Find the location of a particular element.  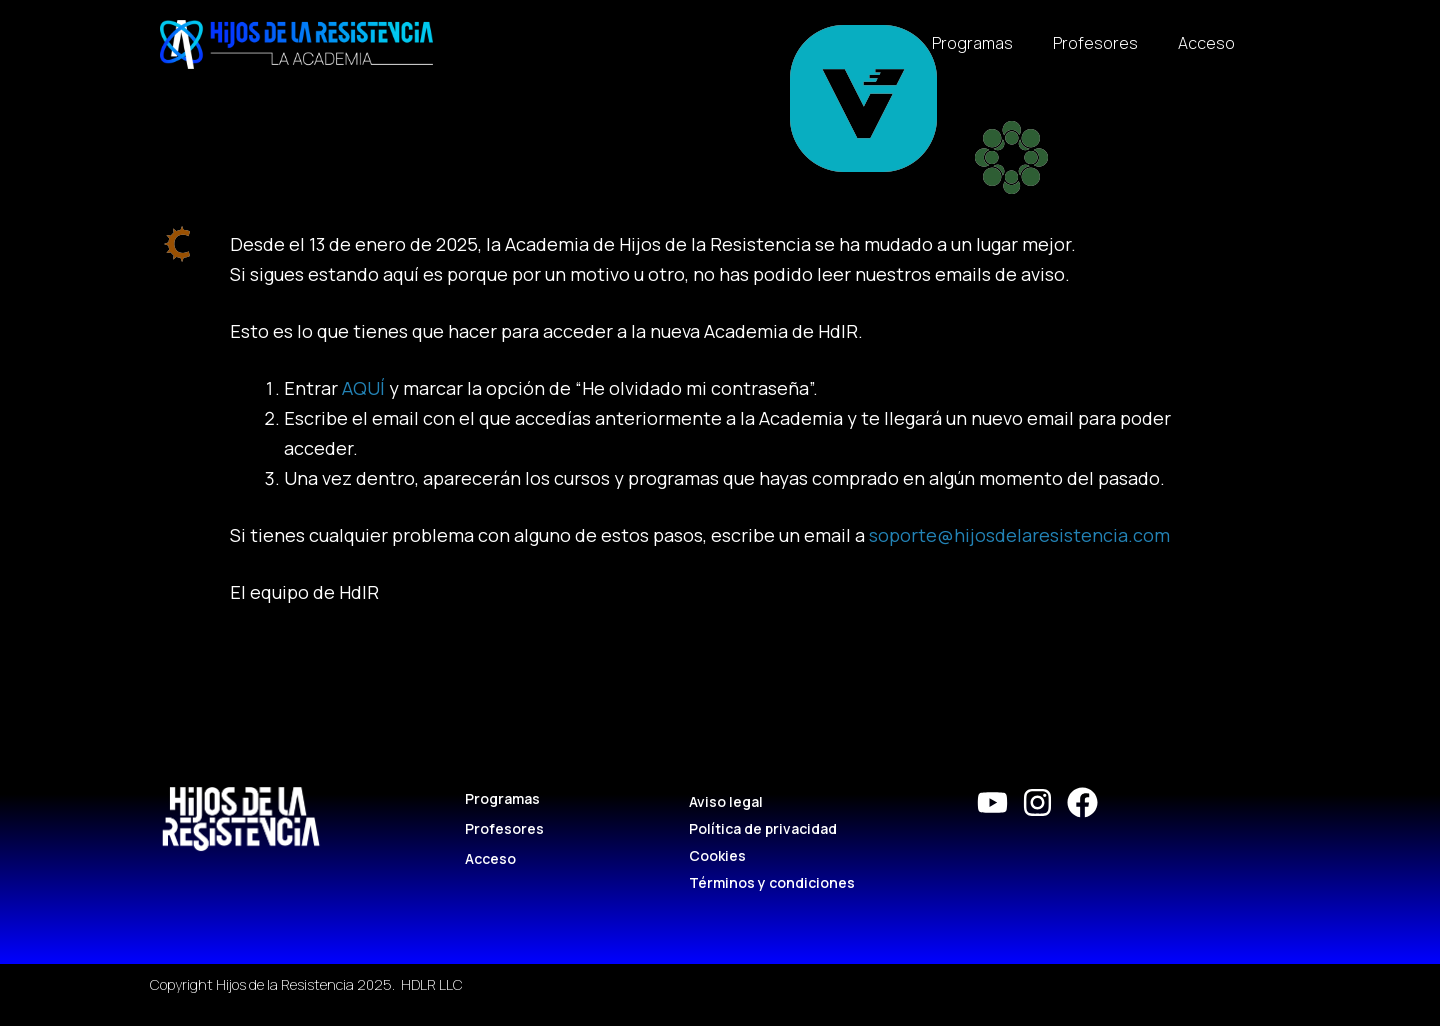

open source framework (OSF) logo is located at coordinates (1011, 157).